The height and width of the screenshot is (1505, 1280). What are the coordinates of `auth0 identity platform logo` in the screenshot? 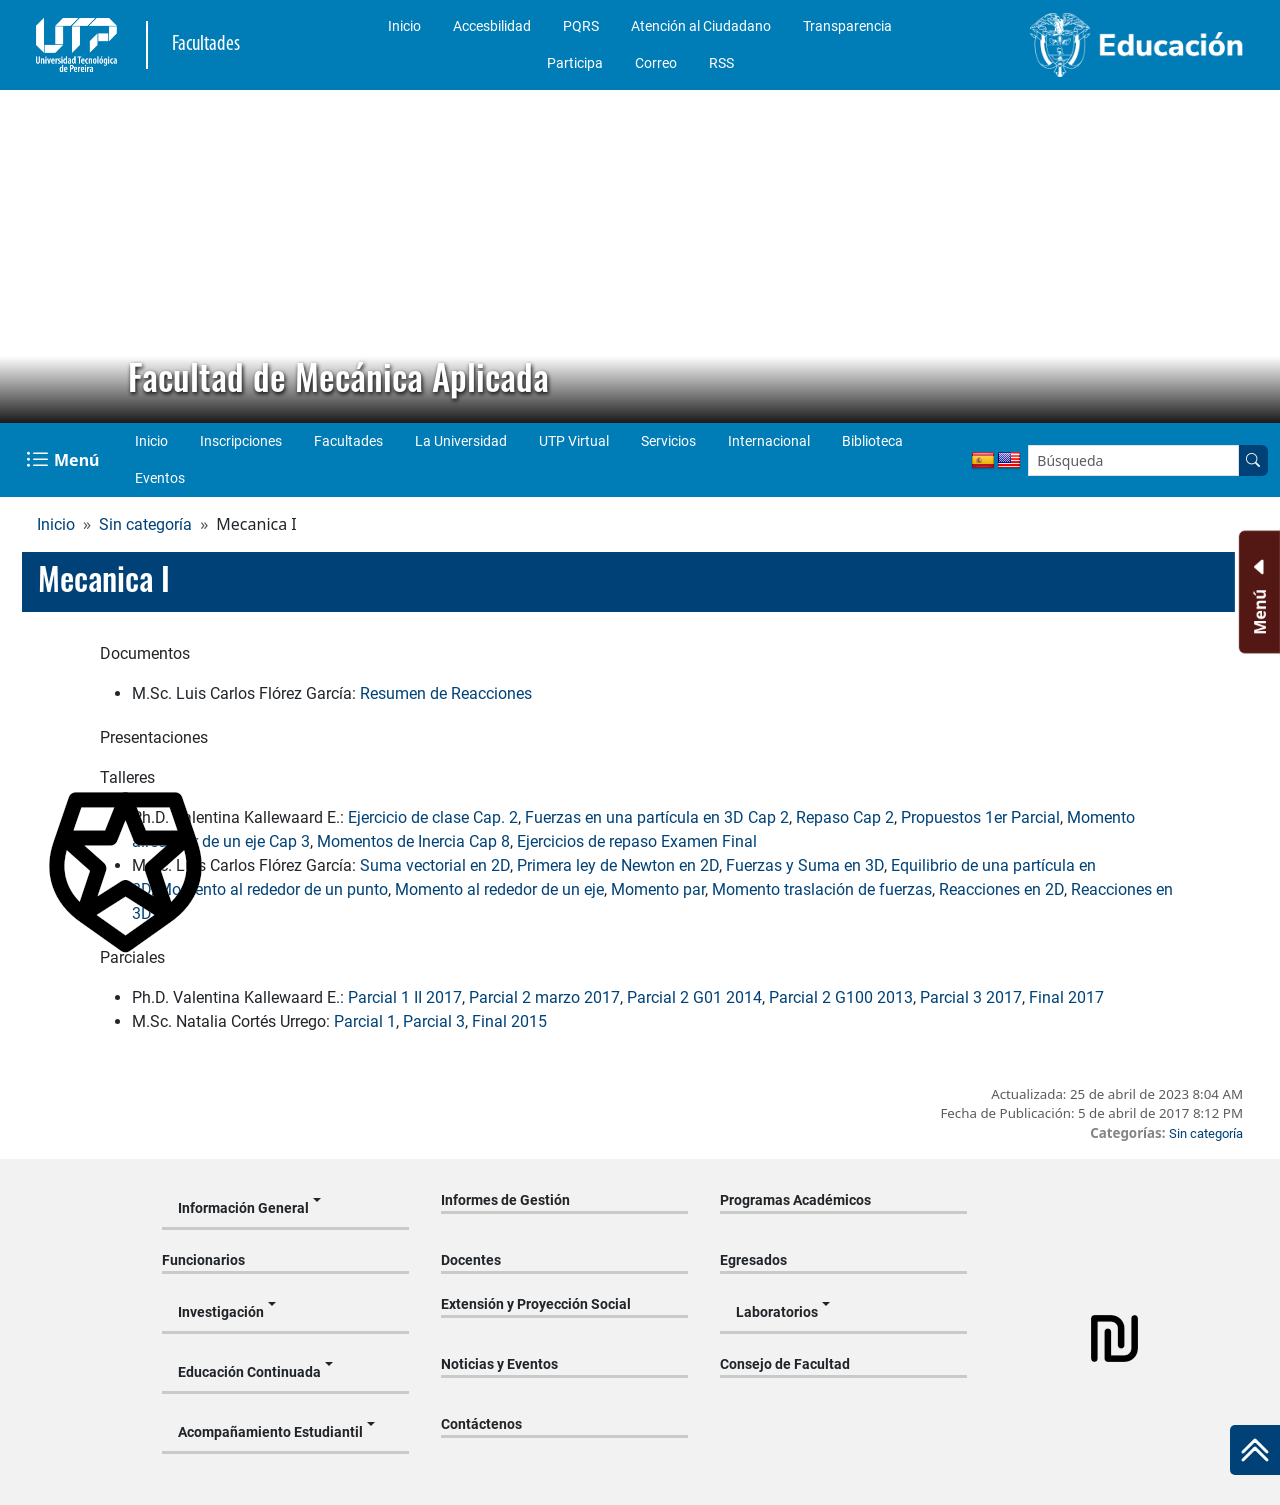 It's located at (125, 868).